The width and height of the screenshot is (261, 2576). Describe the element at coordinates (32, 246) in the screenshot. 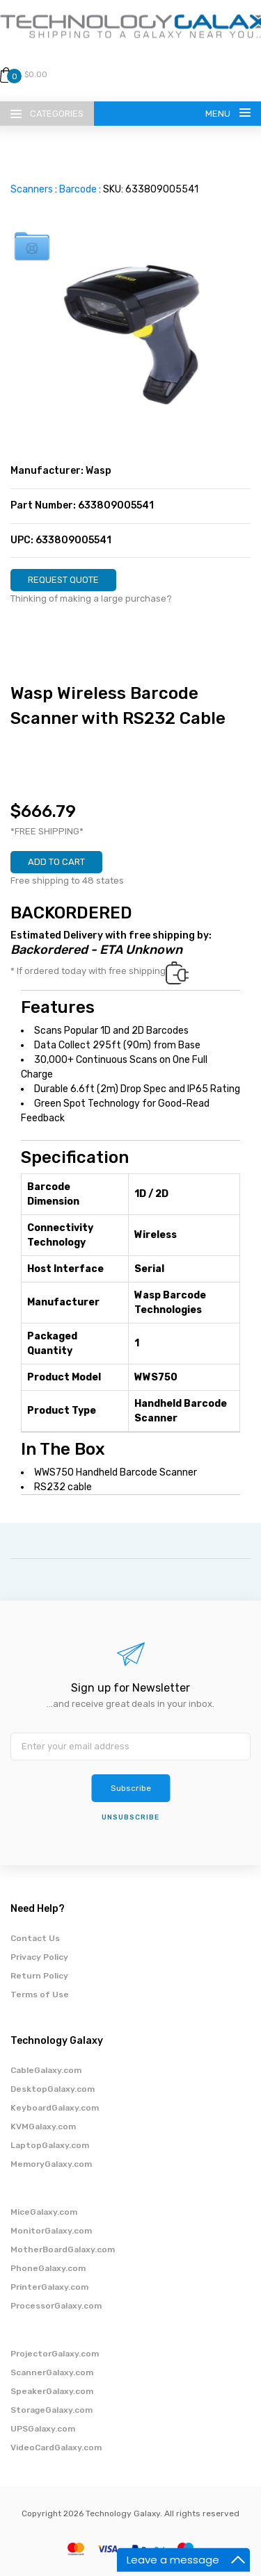

I see `access support files and resources` at that location.